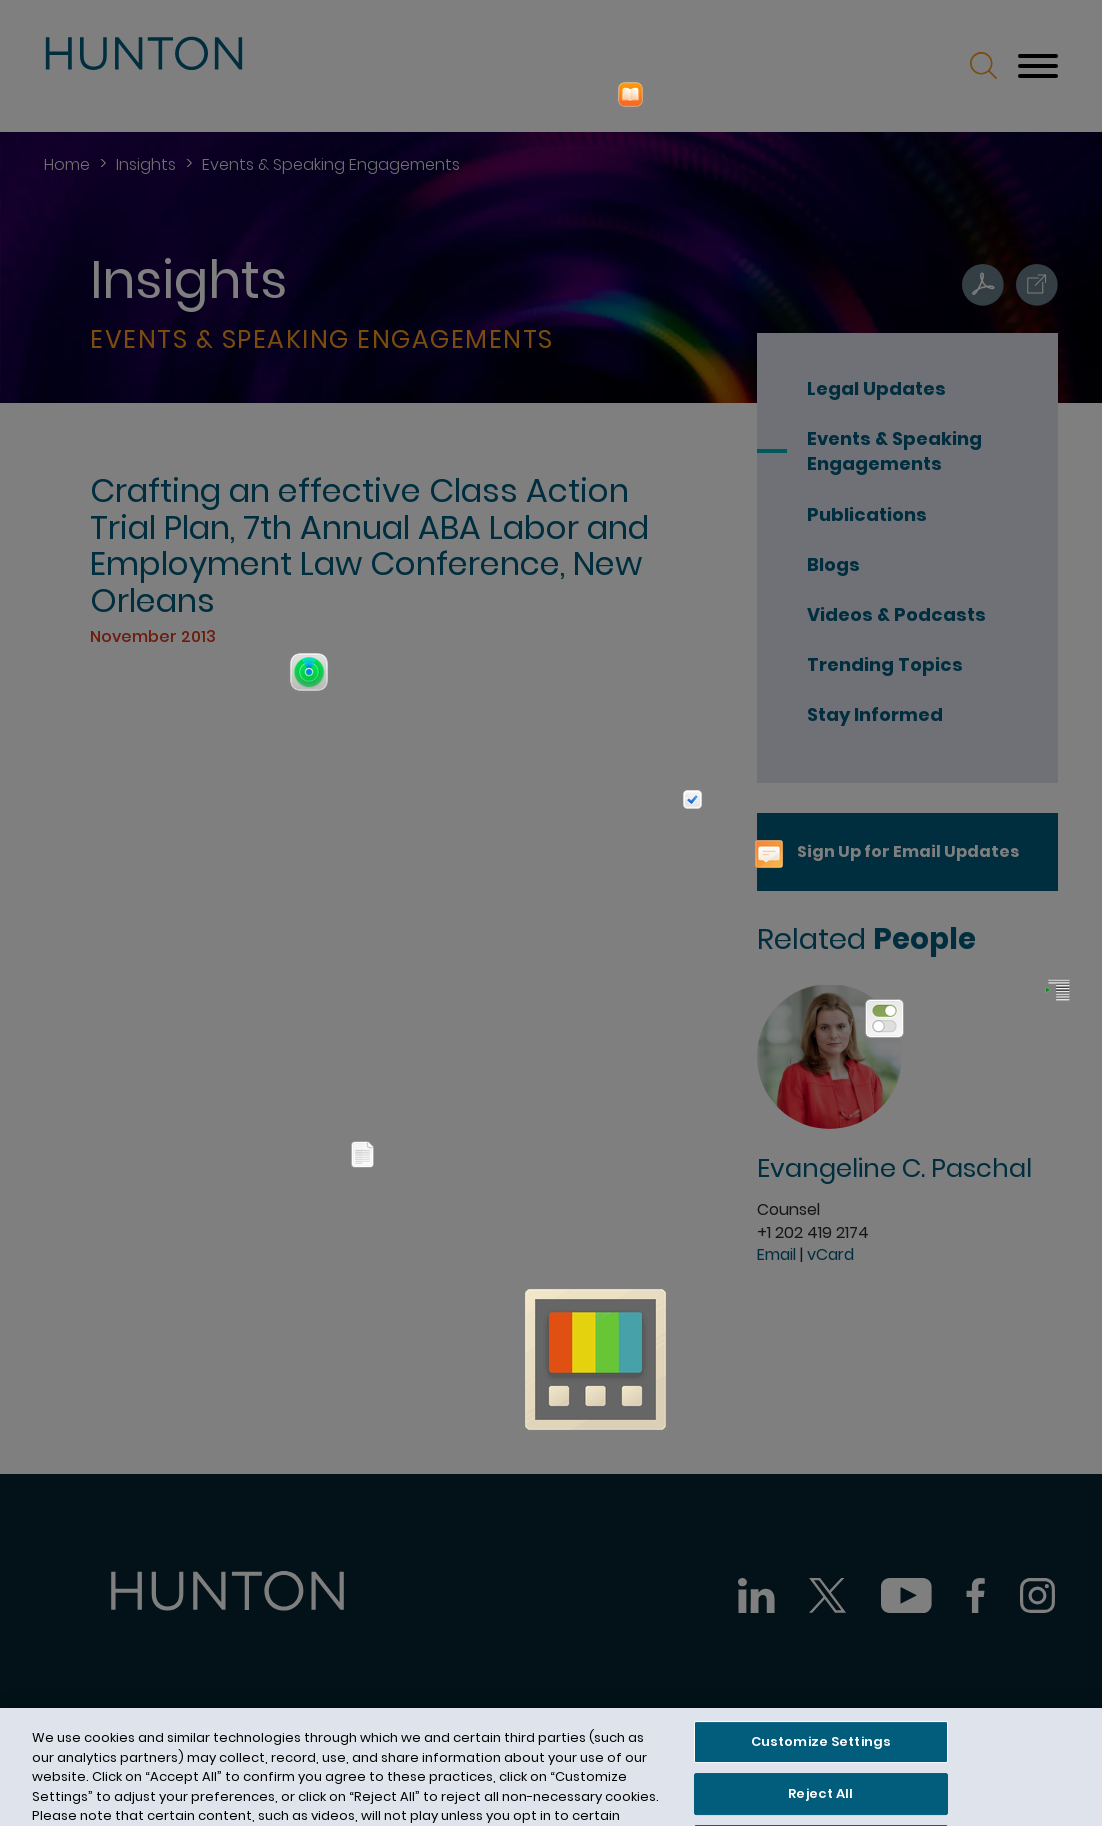  What do you see at coordinates (884, 1018) in the screenshot?
I see `open desktop preferences or settings` at bounding box center [884, 1018].